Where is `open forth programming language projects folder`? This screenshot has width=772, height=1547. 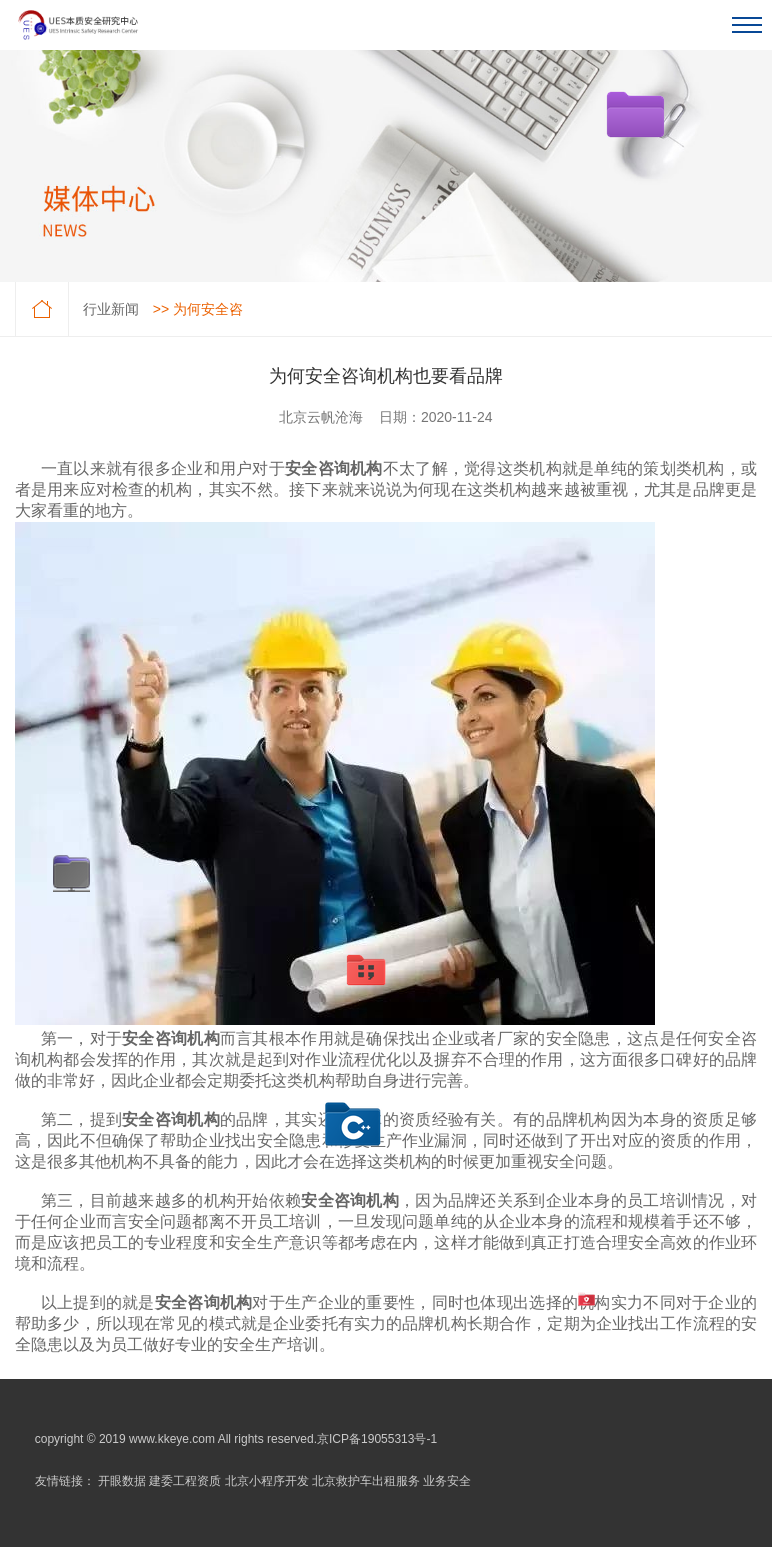 open forth programming language projects folder is located at coordinates (366, 971).